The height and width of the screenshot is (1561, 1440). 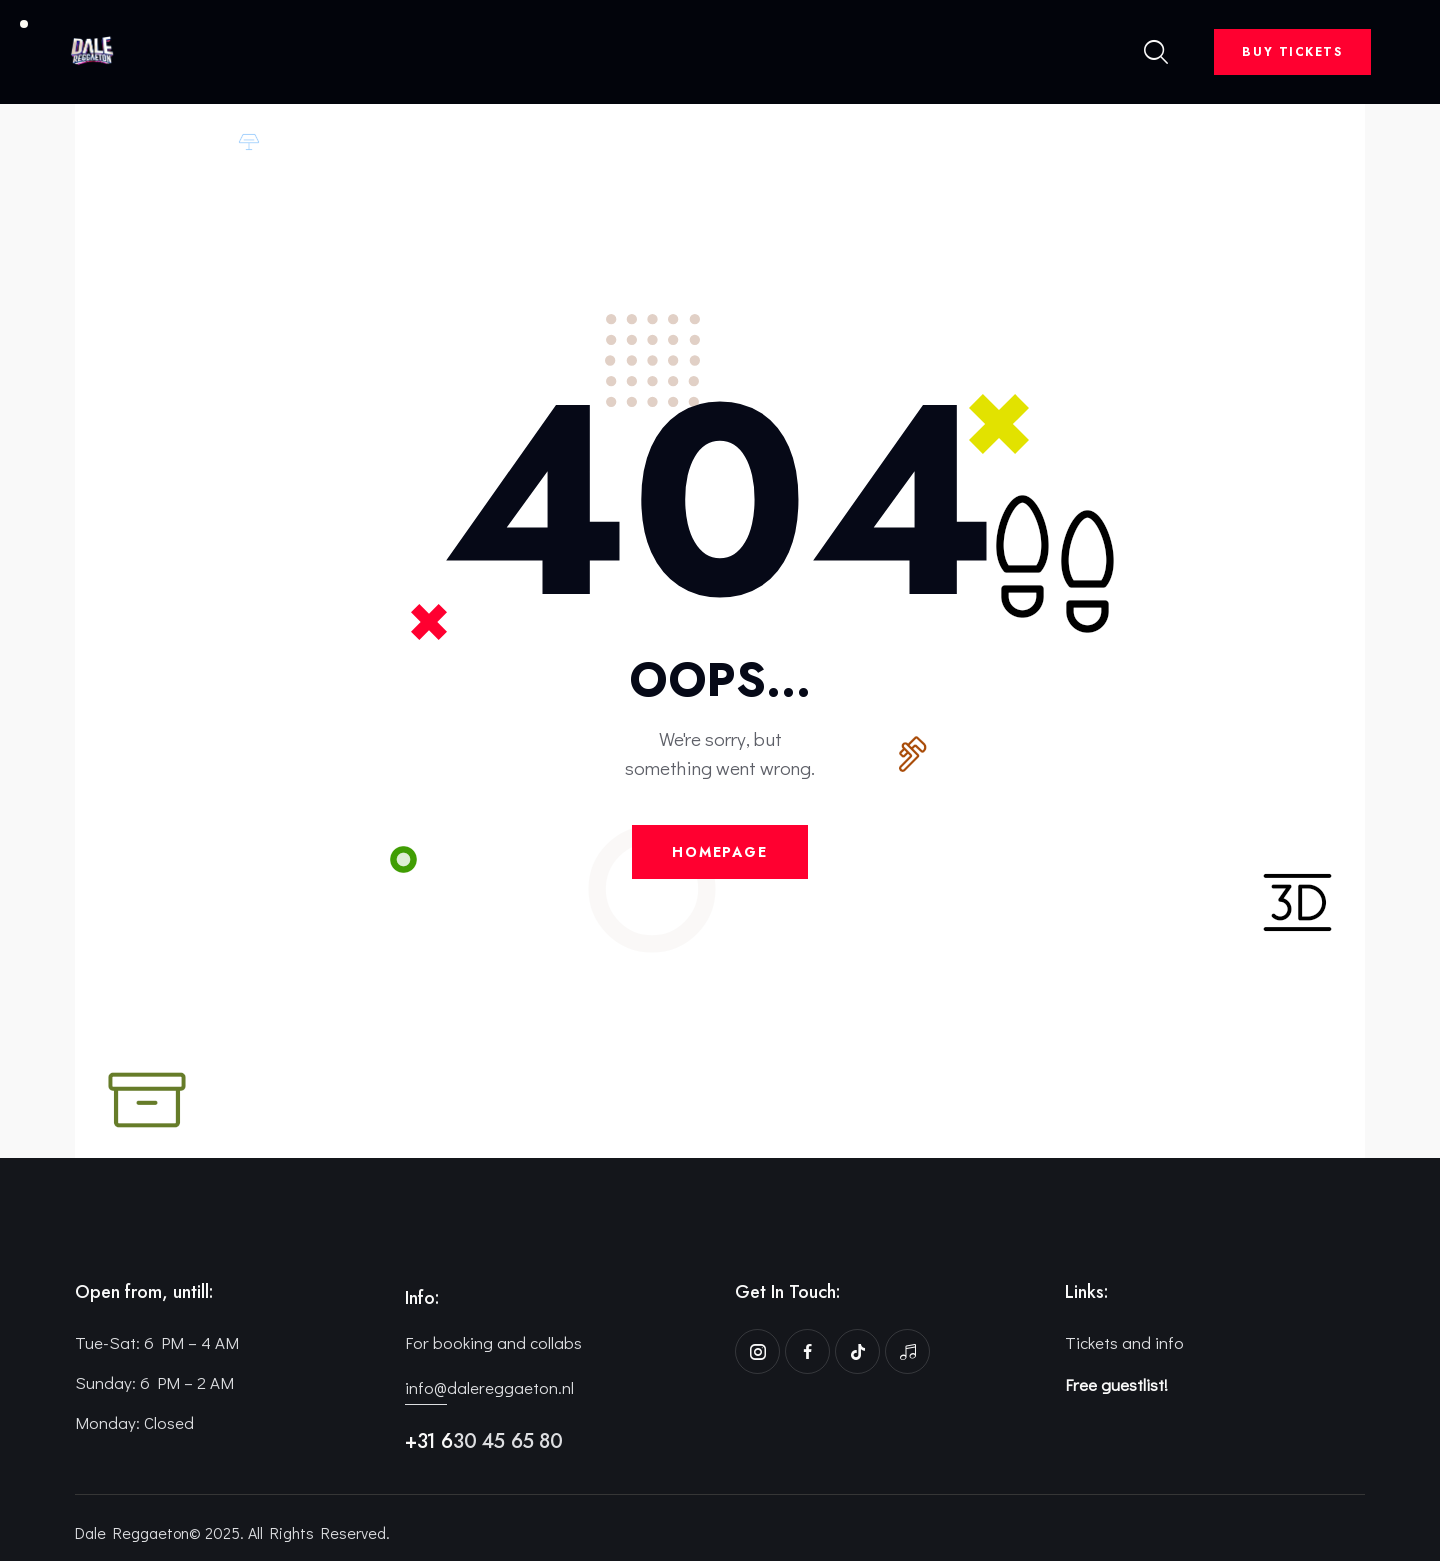 I want to click on indicates an unread notification or new item, so click(x=403, y=859).